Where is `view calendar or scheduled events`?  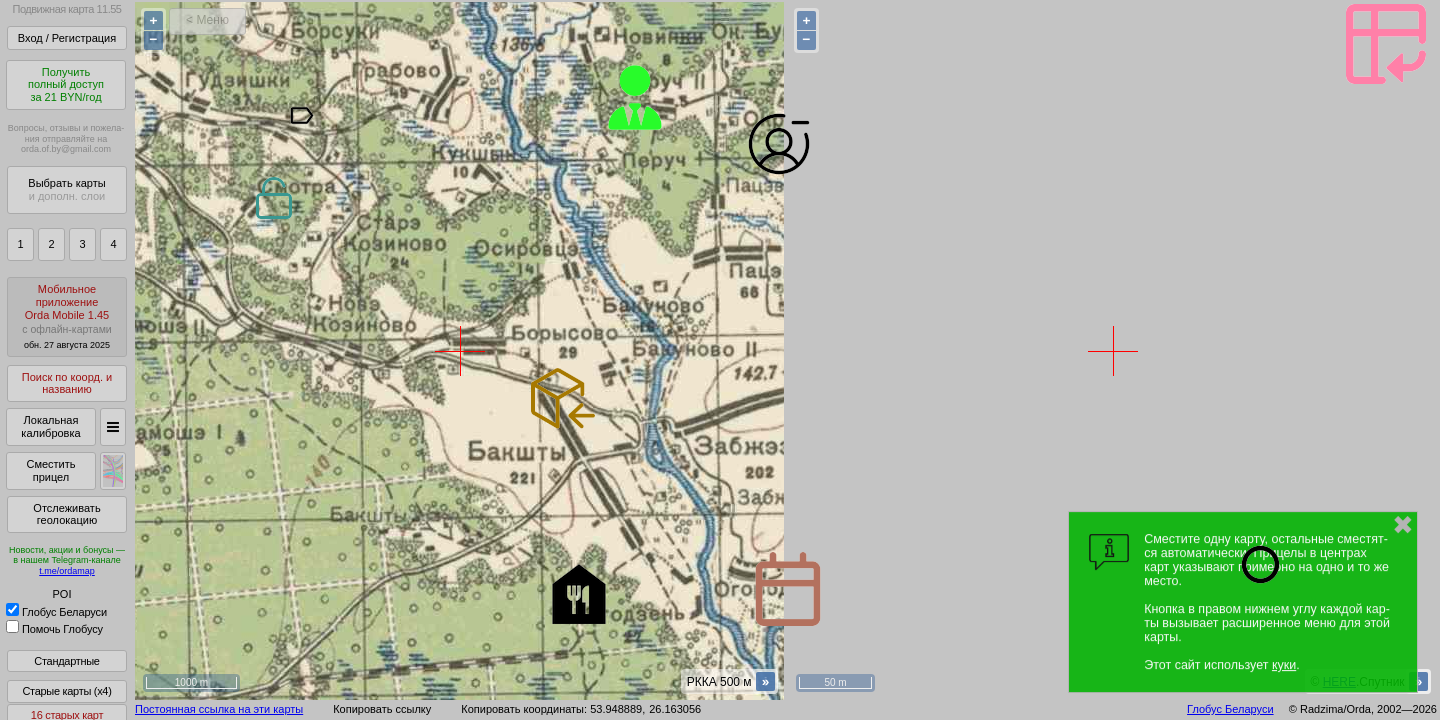 view calendar or scheduled events is located at coordinates (788, 589).